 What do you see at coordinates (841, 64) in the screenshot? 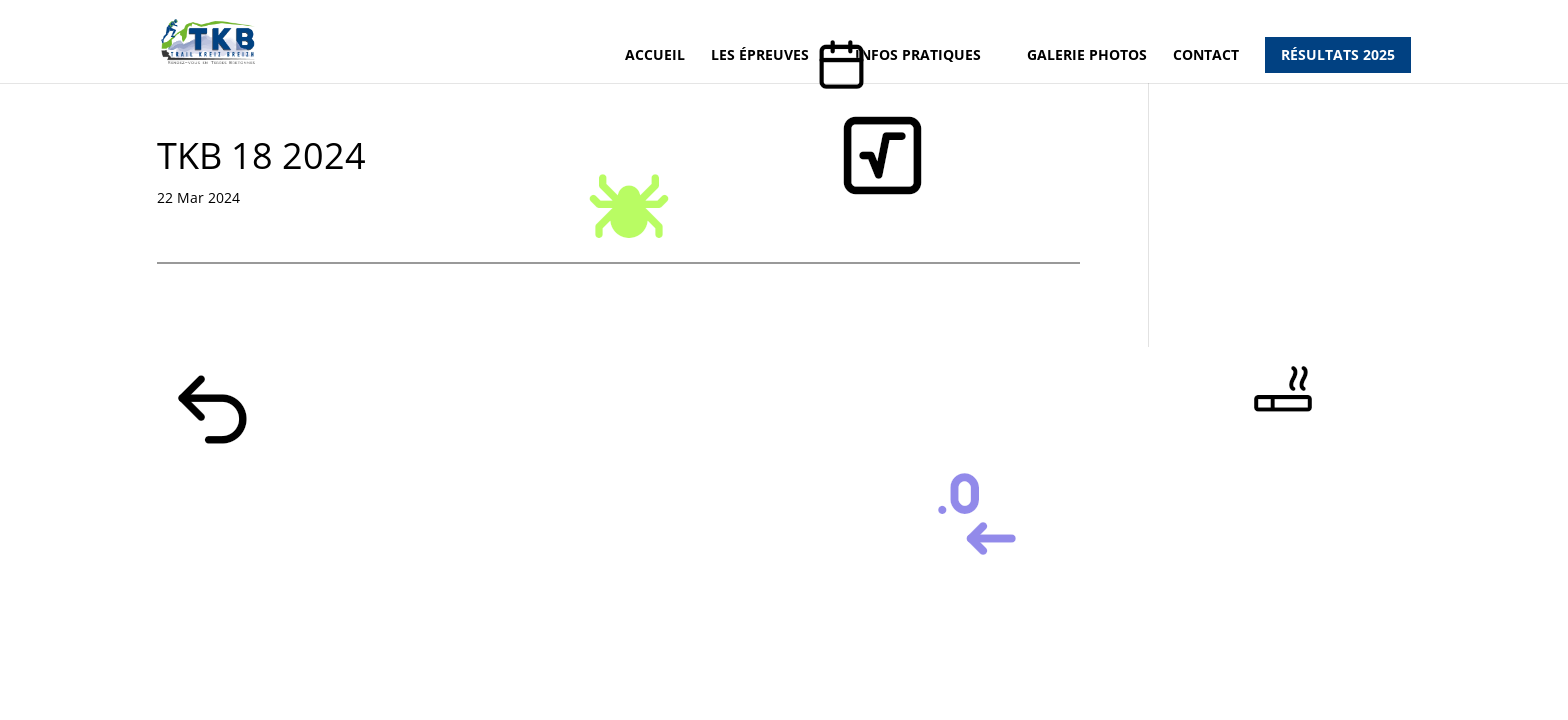
I see `view or open calendar` at bounding box center [841, 64].